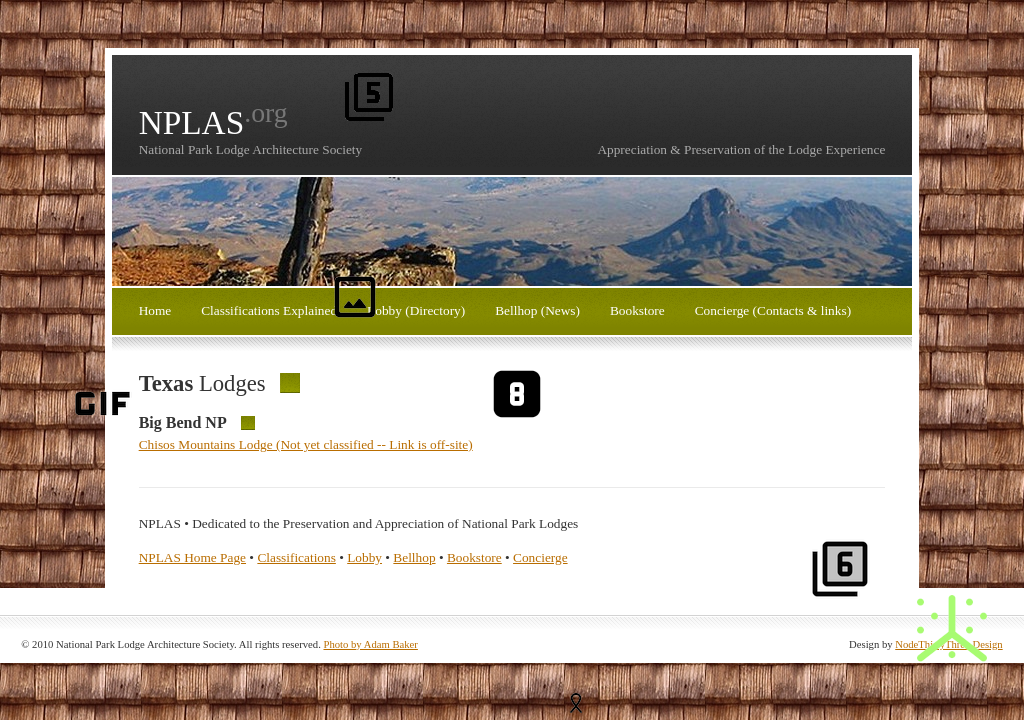  What do you see at coordinates (369, 97) in the screenshot?
I see `filter or view the fifth item in a series` at bounding box center [369, 97].